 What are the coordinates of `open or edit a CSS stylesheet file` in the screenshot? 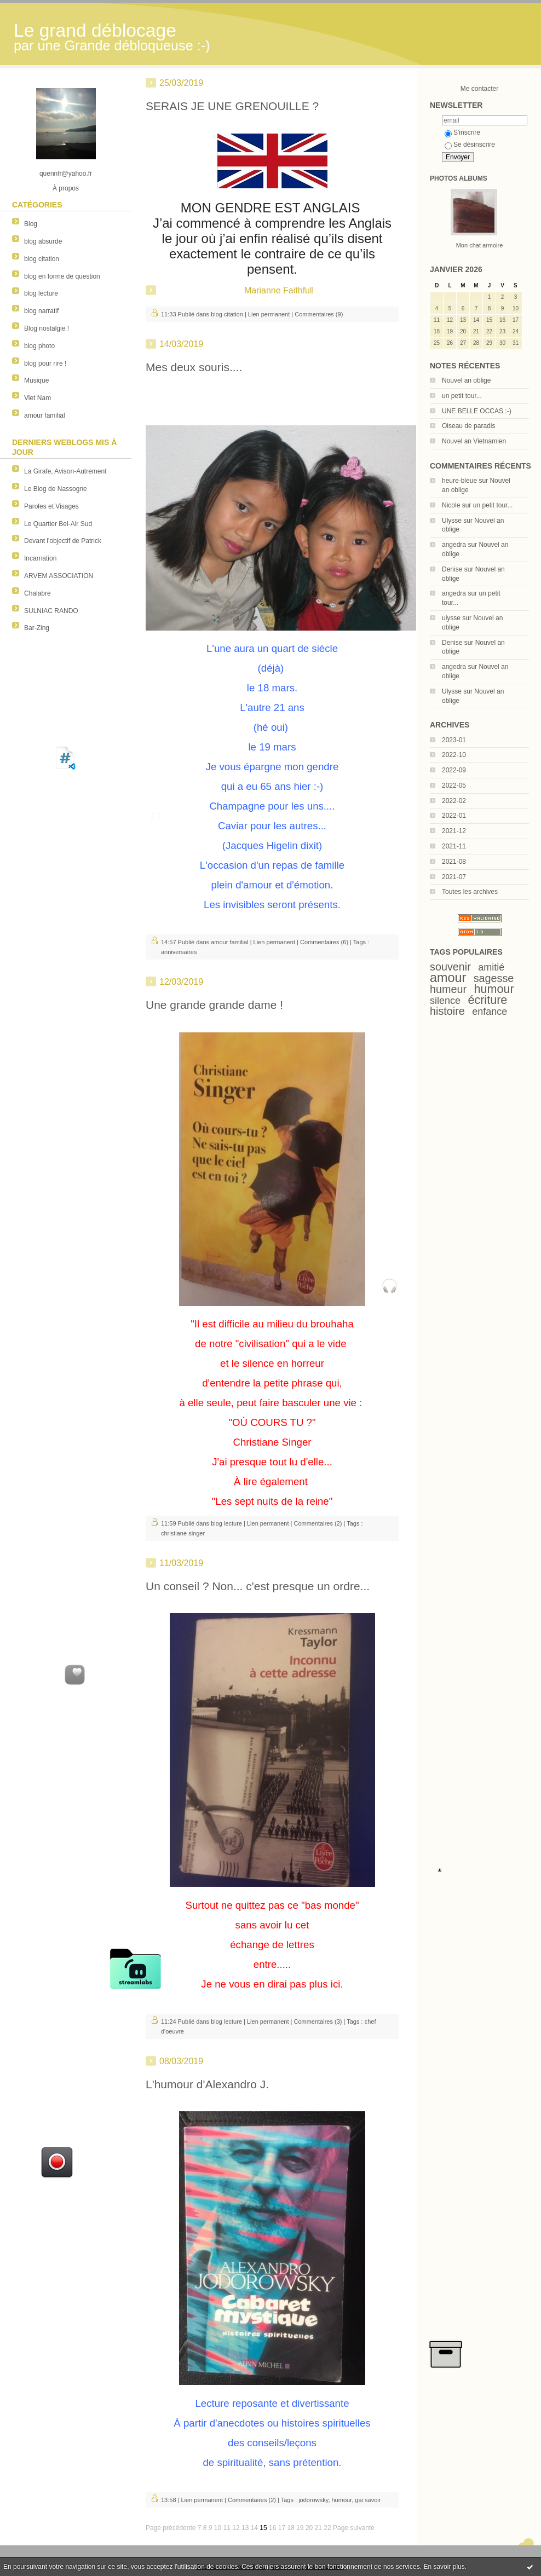 It's located at (65, 758).